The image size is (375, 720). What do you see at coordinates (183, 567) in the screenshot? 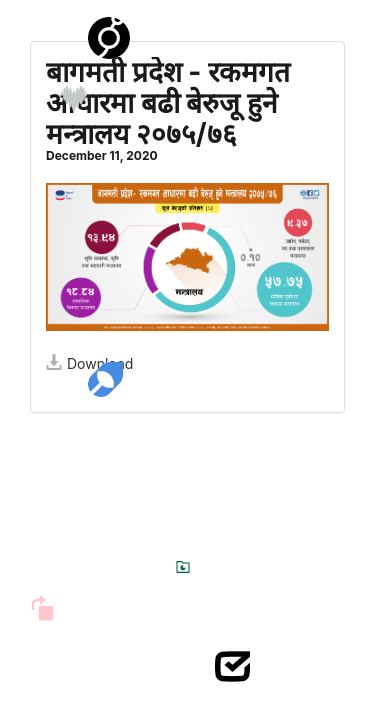
I see `access analytics or reports folder` at bounding box center [183, 567].